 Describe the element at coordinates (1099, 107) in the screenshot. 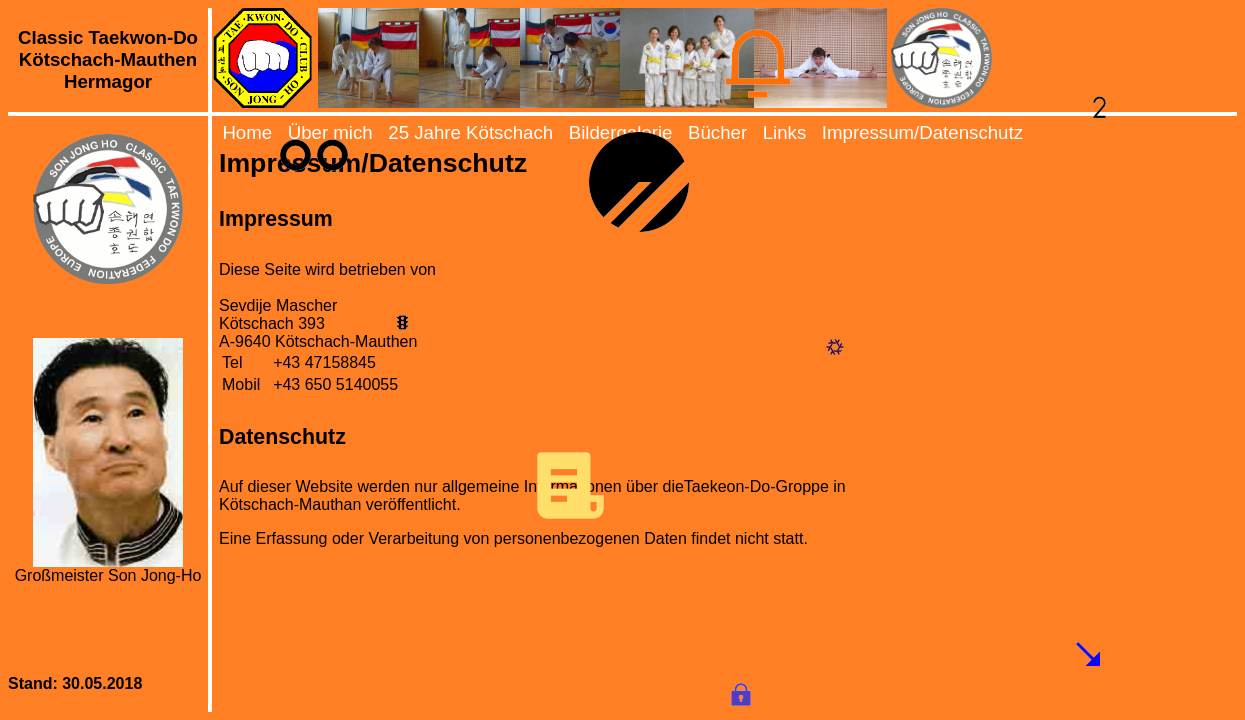

I see `indicates second item in a numbered list` at that location.